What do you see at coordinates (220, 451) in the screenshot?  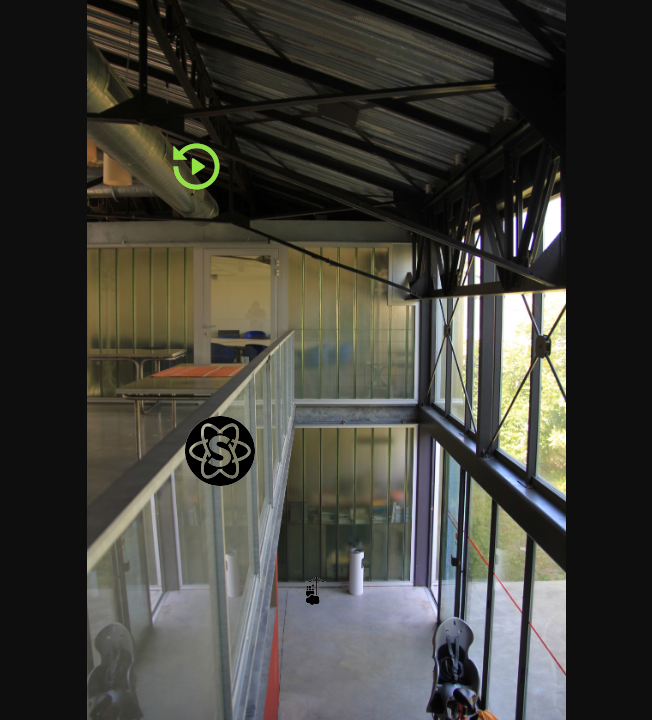 I see `semantic ui react library logo` at bounding box center [220, 451].